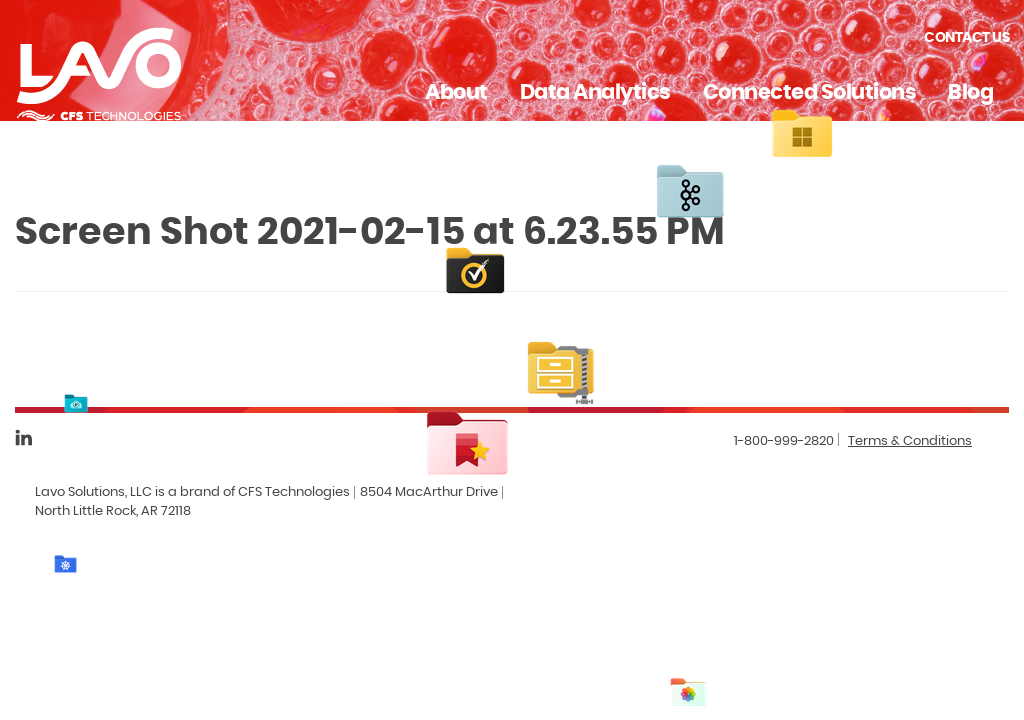  I want to click on folder containing apache kafka configuration files, so click(690, 193).